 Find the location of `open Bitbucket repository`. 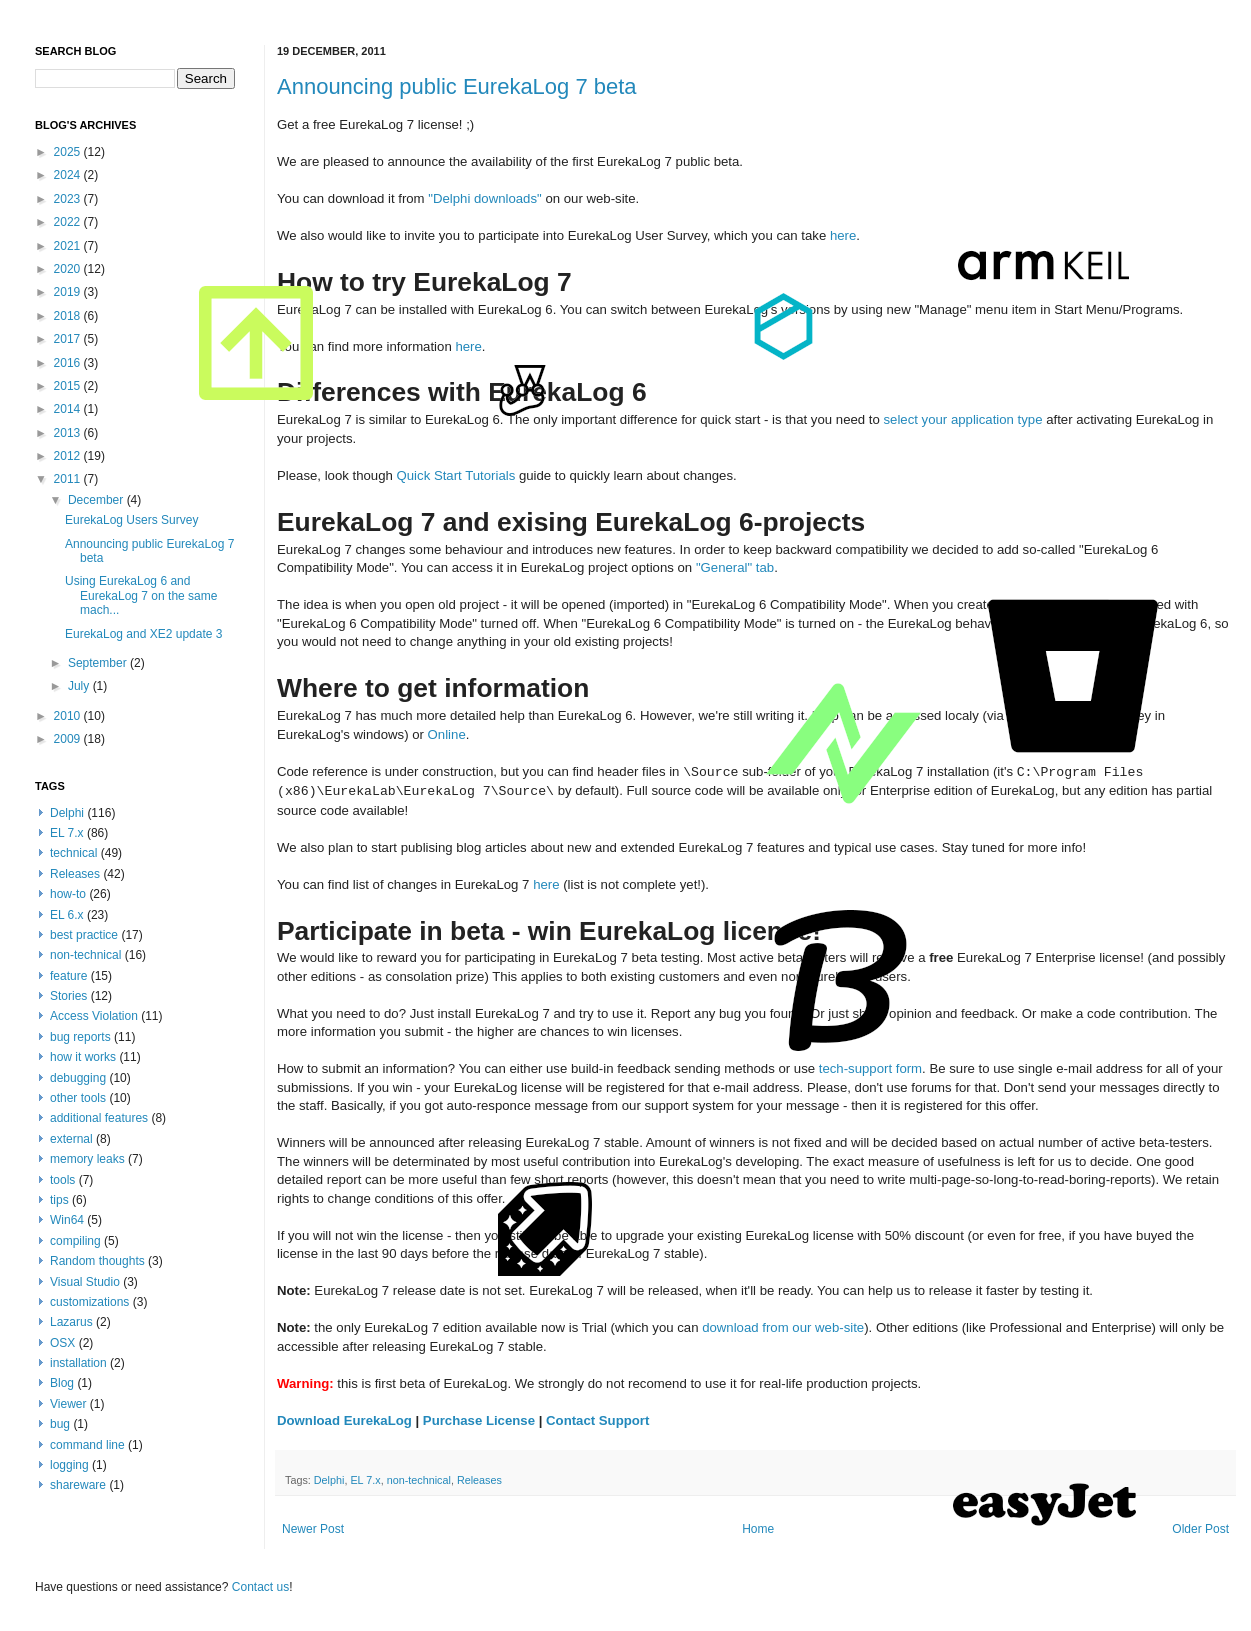

open Bitbucket repository is located at coordinates (1073, 676).